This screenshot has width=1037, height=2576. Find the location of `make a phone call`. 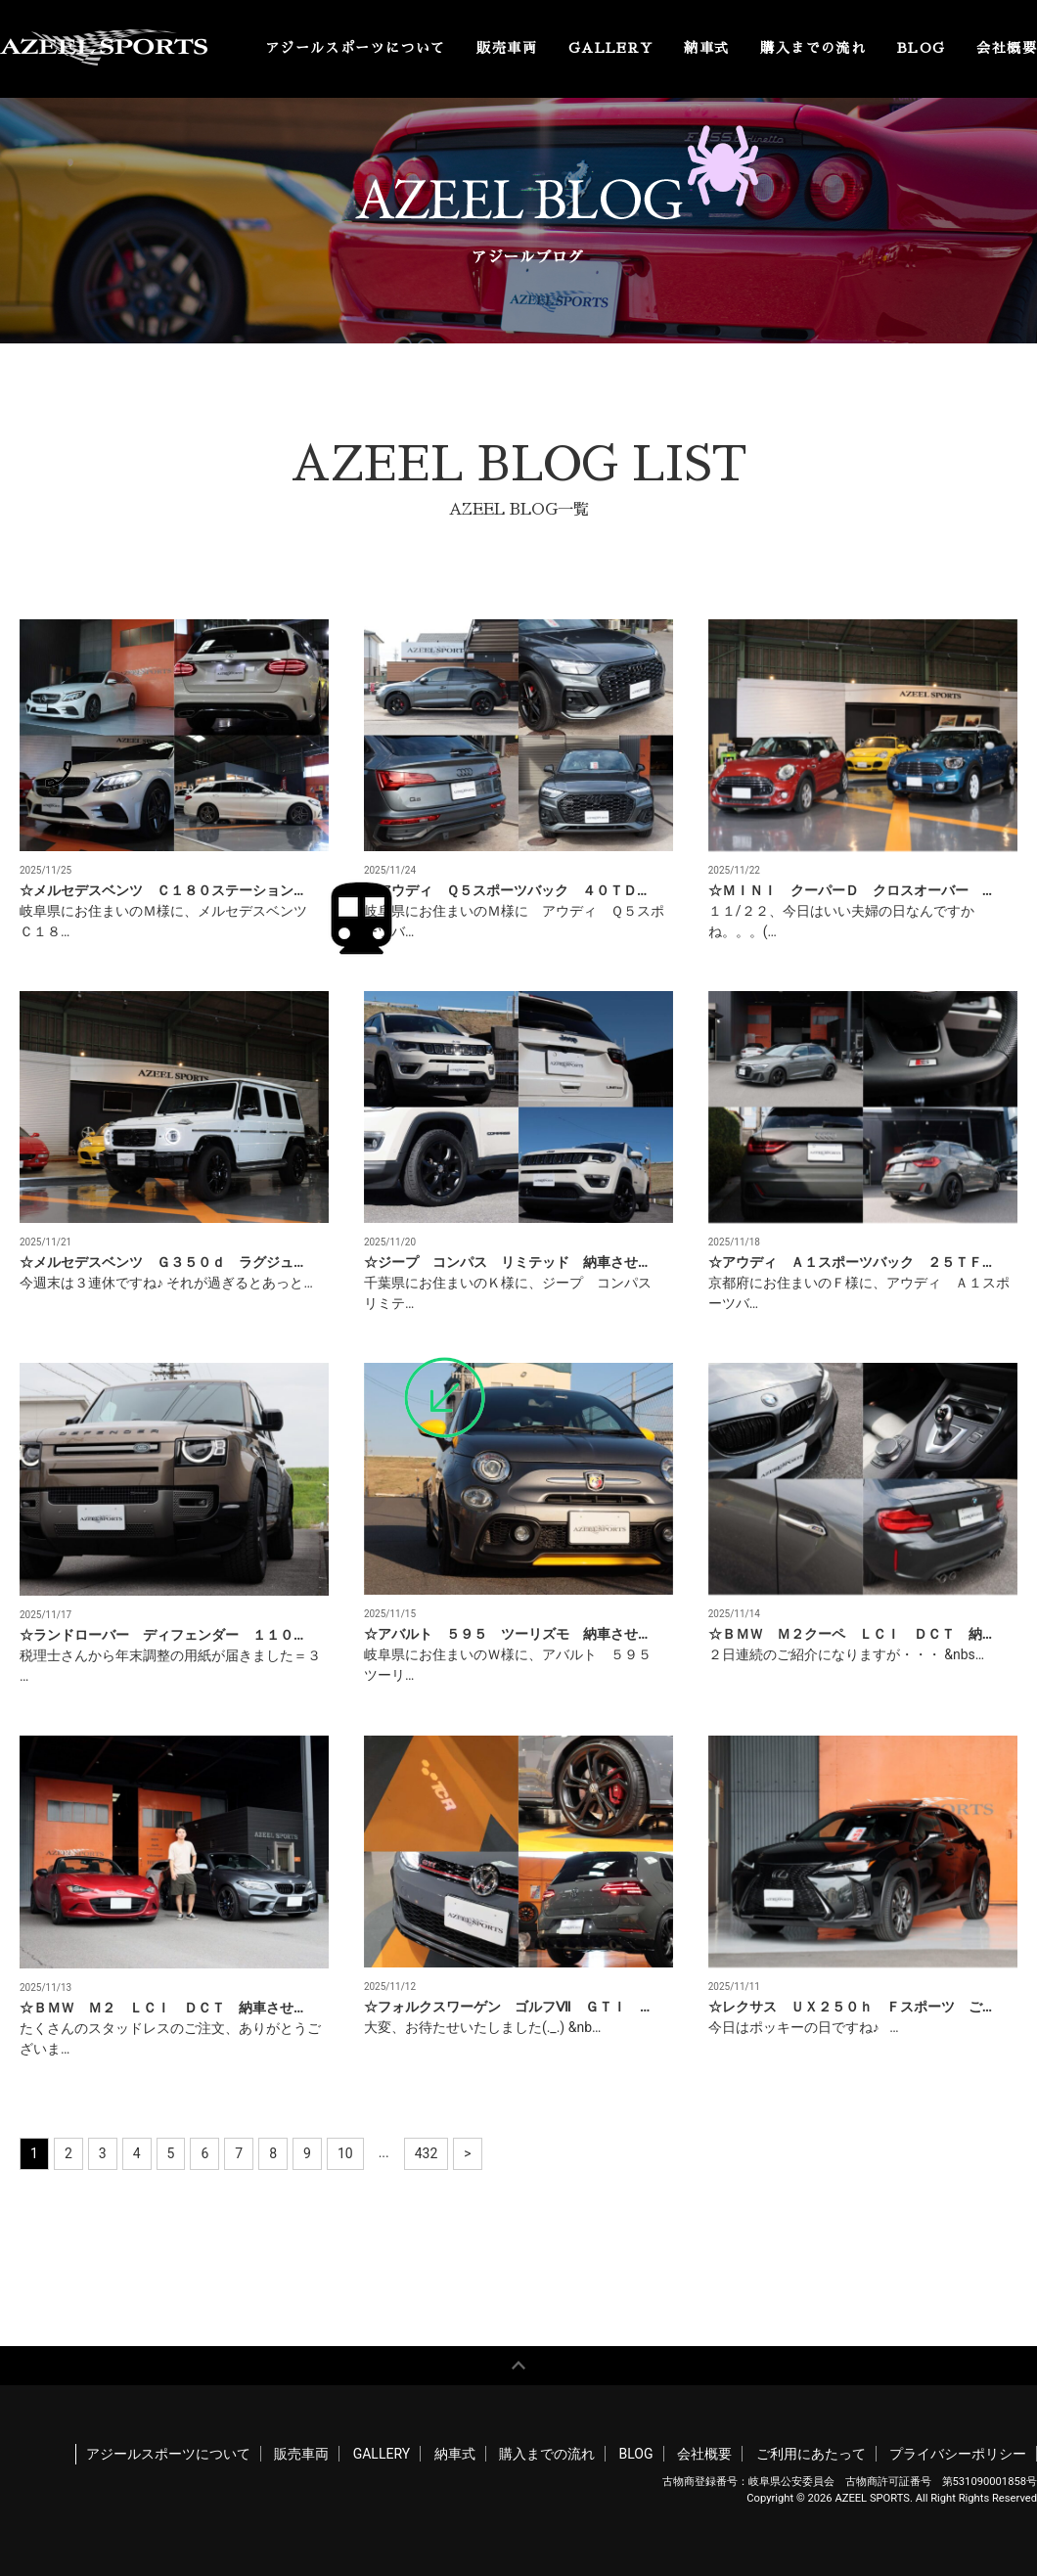

make a phone call is located at coordinates (59, 774).